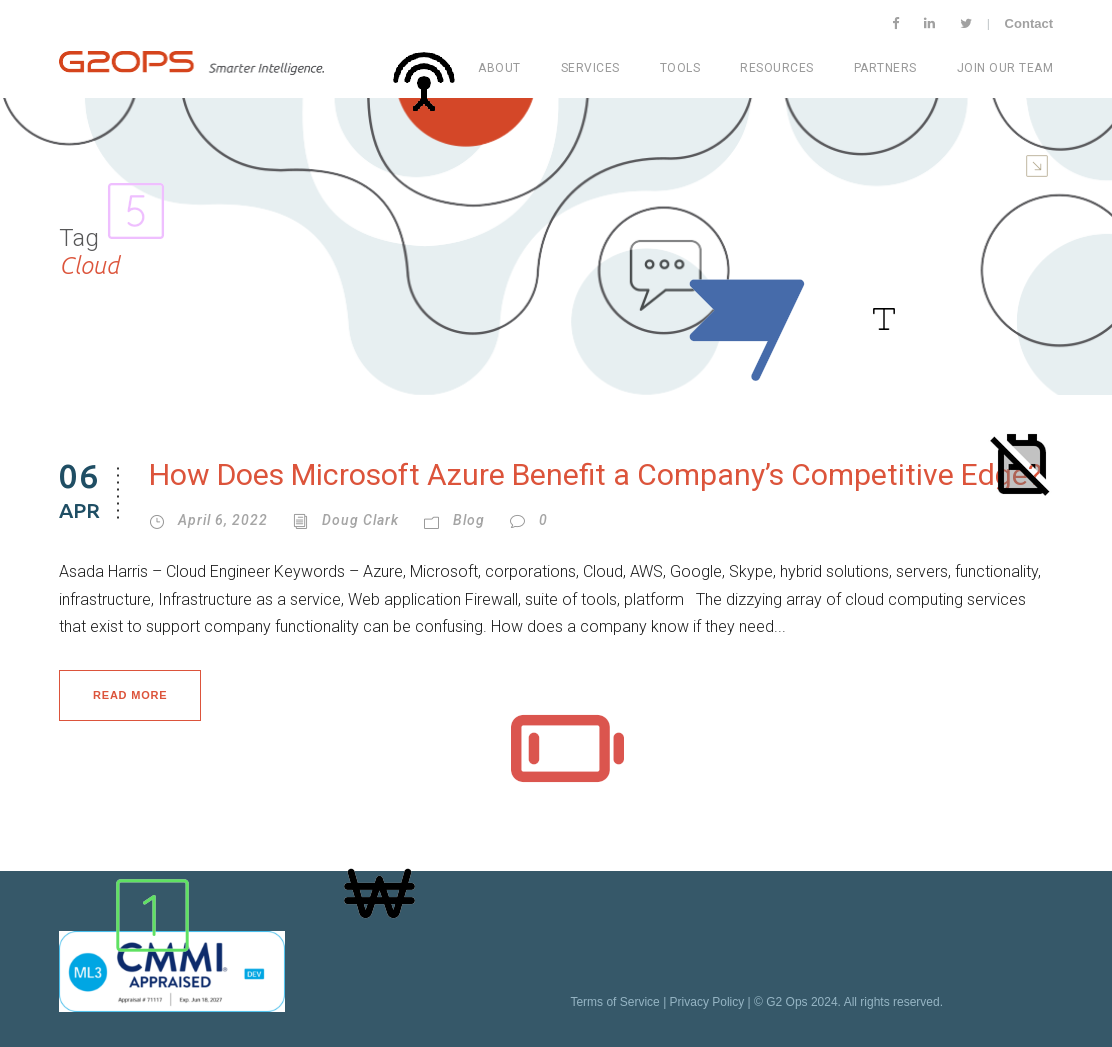 This screenshot has width=1112, height=1047. What do you see at coordinates (424, 83) in the screenshot?
I see `access antenna or broadcast settings` at bounding box center [424, 83].